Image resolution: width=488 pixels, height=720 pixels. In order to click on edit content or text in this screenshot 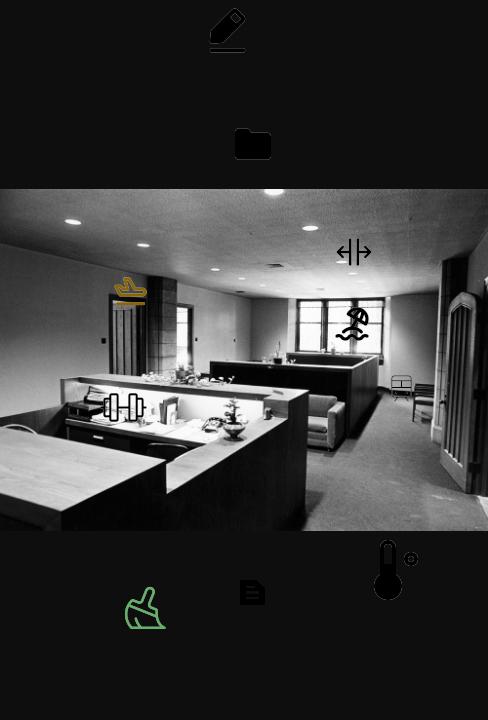, I will do `click(227, 30)`.